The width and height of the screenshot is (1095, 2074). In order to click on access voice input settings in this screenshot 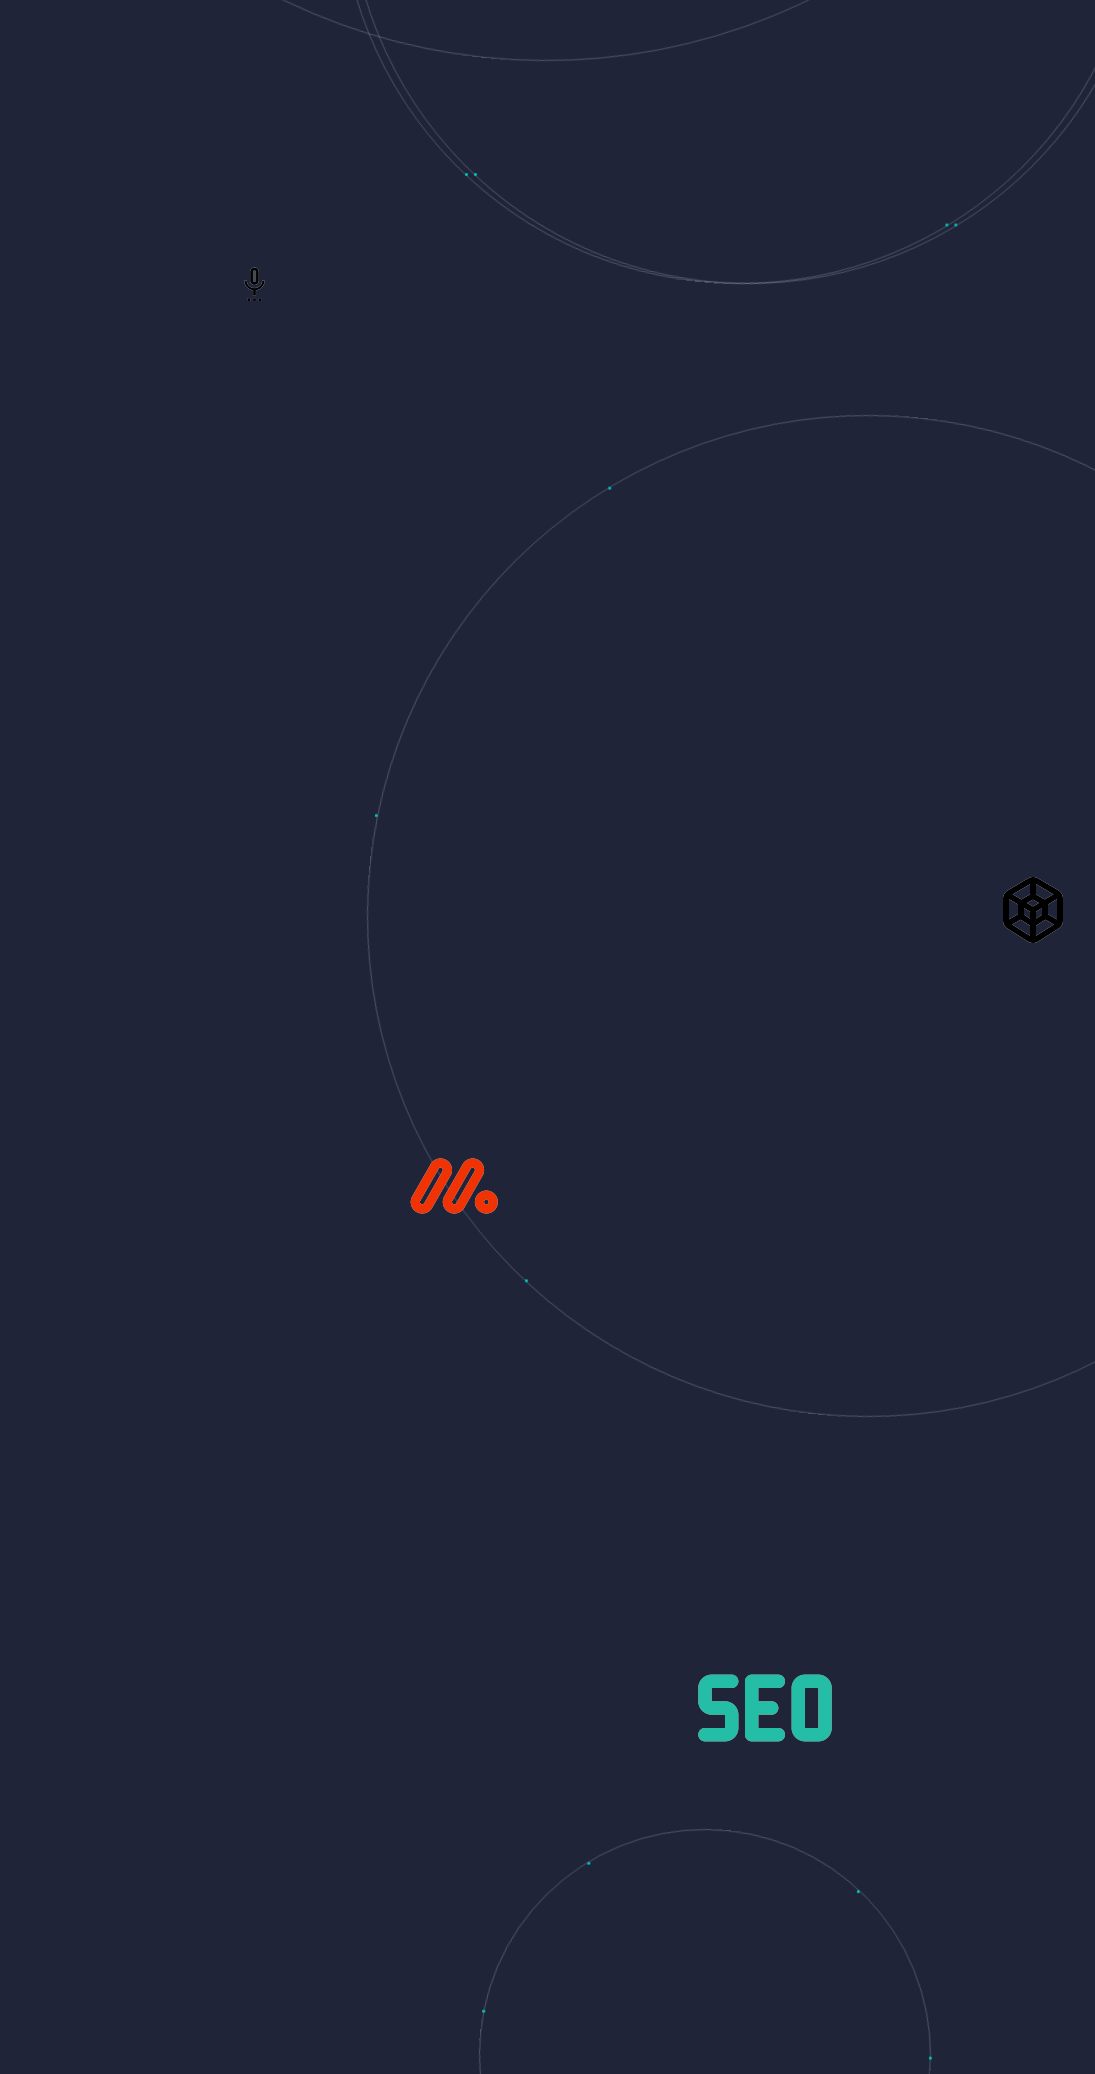, I will do `click(254, 283)`.